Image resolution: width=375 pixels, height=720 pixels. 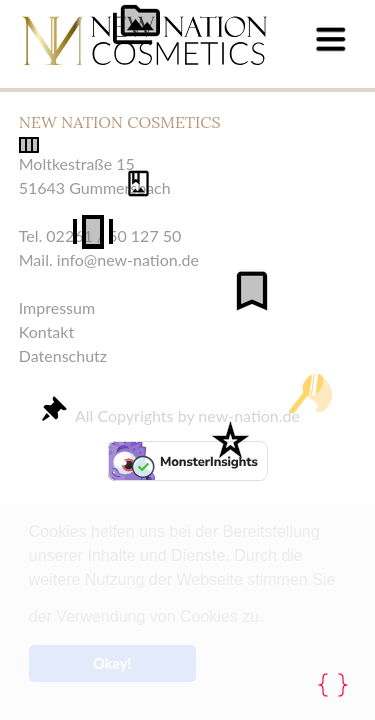 What do you see at coordinates (230, 439) in the screenshot?
I see `rate or review an item` at bounding box center [230, 439].